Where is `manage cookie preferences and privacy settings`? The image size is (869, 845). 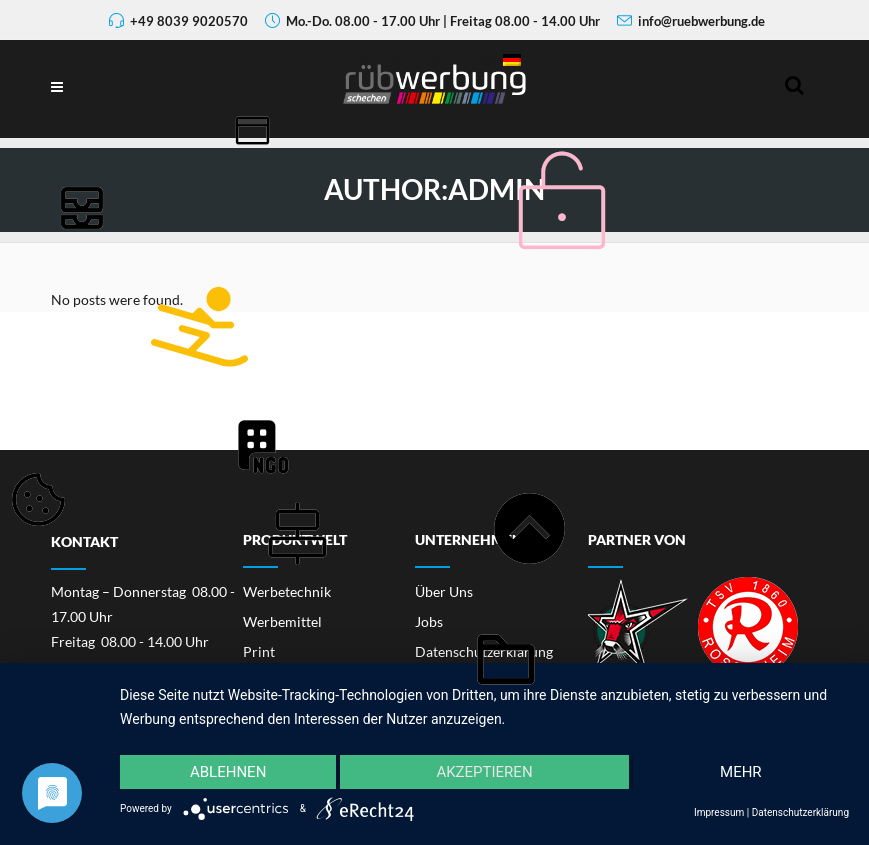 manage cookie preferences and privacy settings is located at coordinates (38, 499).